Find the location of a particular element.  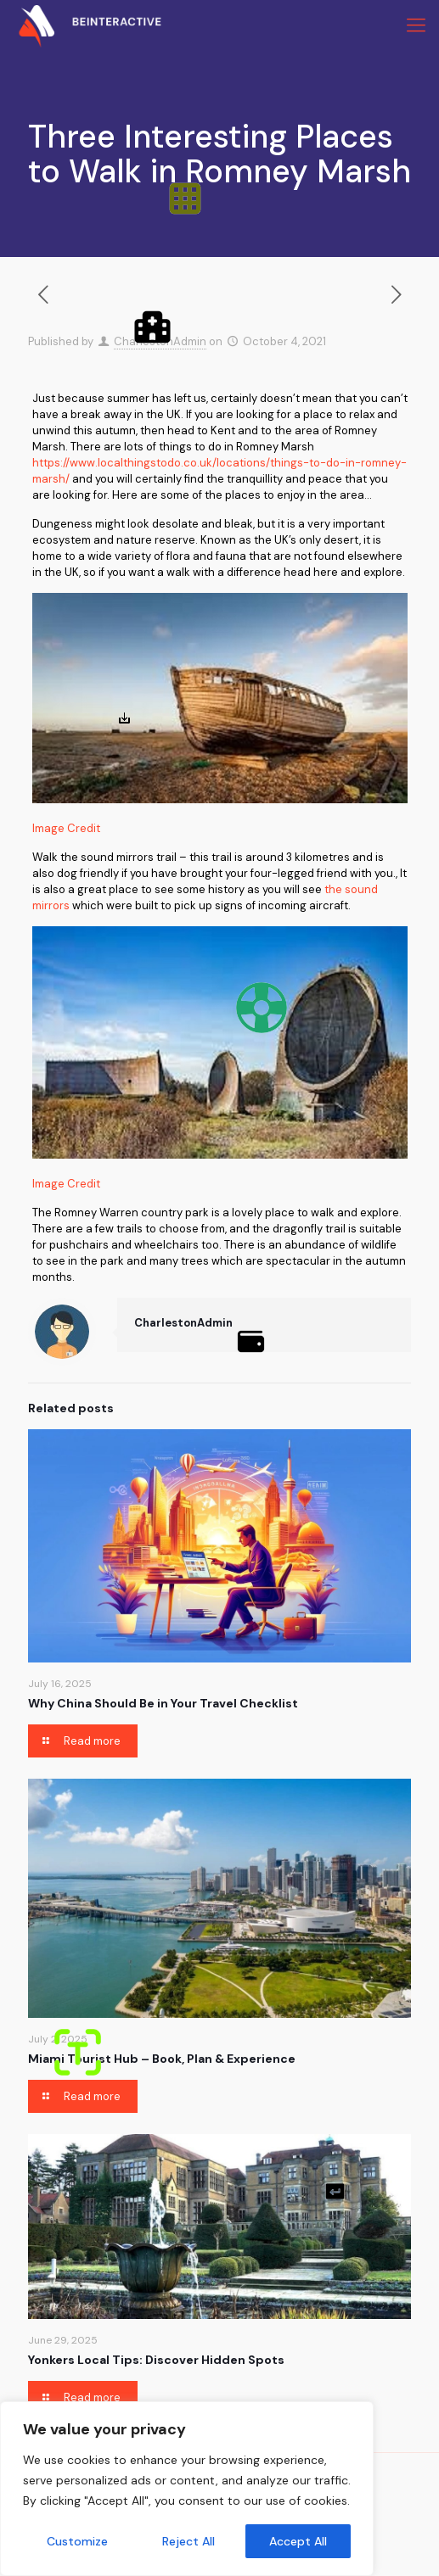

switch to grid view is located at coordinates (185, 198).